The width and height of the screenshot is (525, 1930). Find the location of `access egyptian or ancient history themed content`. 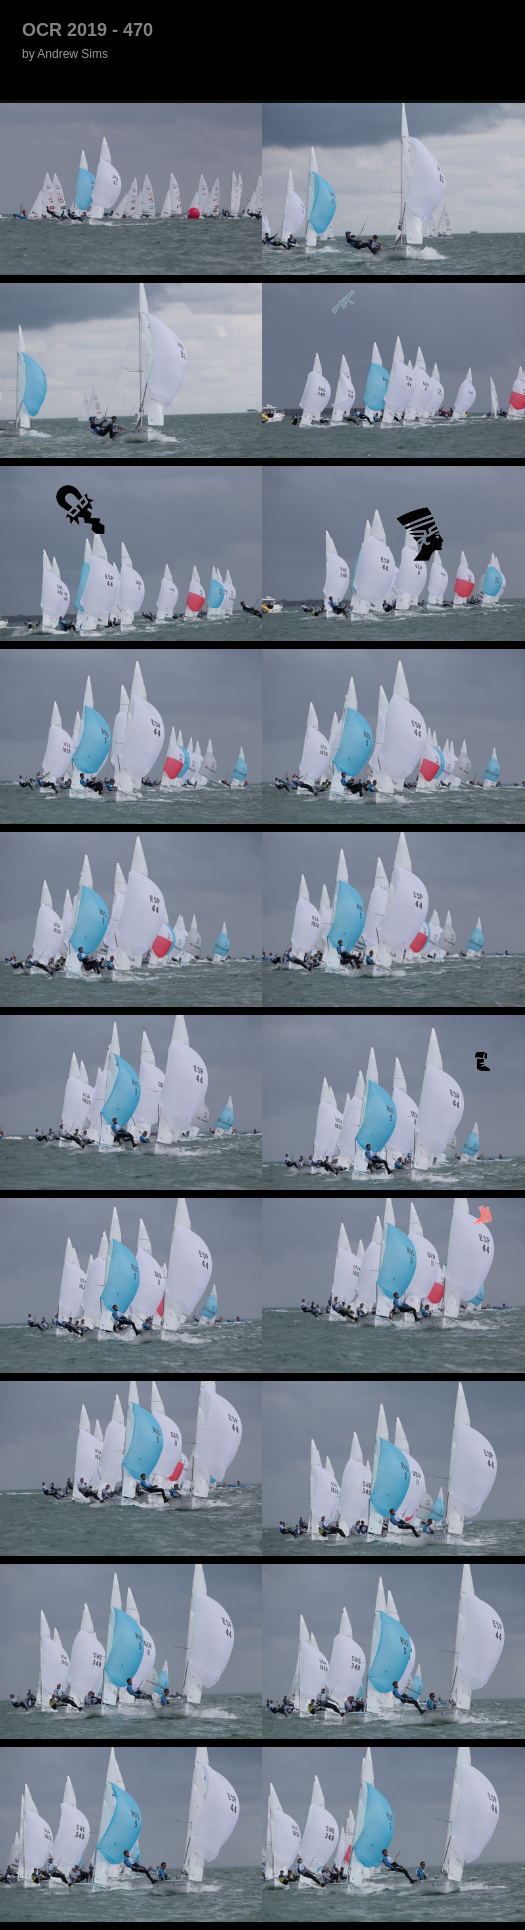

access egyptian or ancient history themed content is located at coordinates (420, 534).